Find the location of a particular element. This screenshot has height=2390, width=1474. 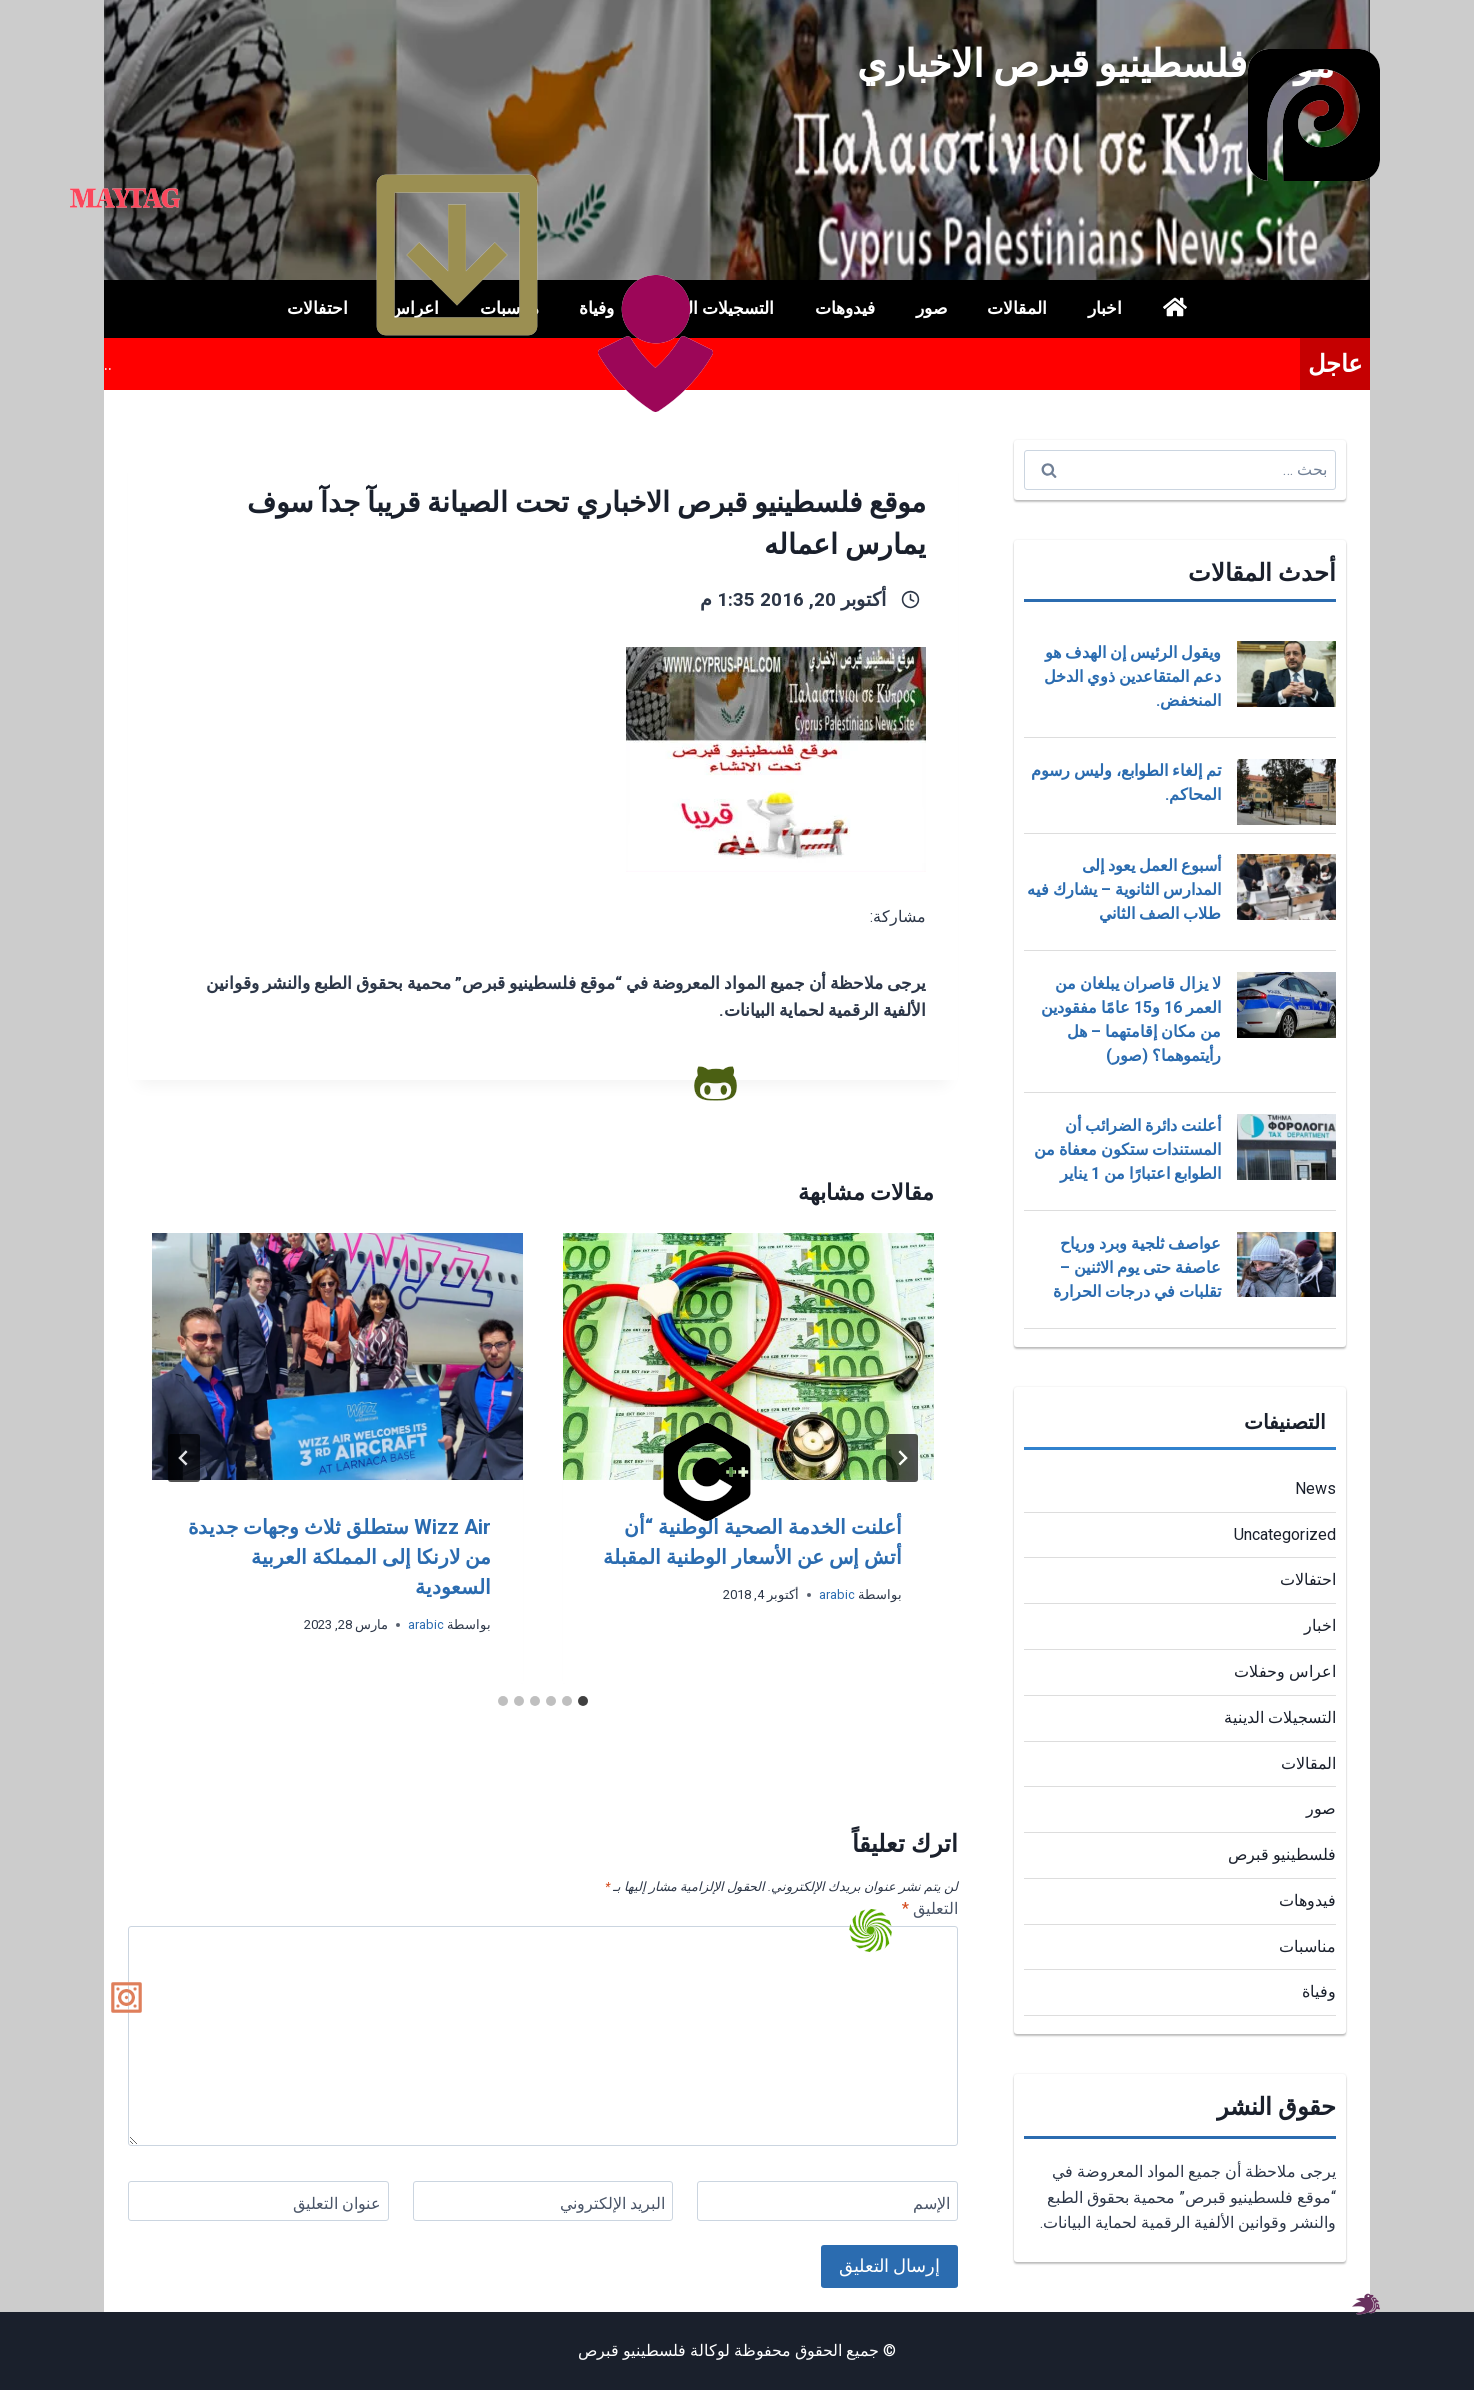

audio speaker or sound output device is located at coordinates (126, 1997).